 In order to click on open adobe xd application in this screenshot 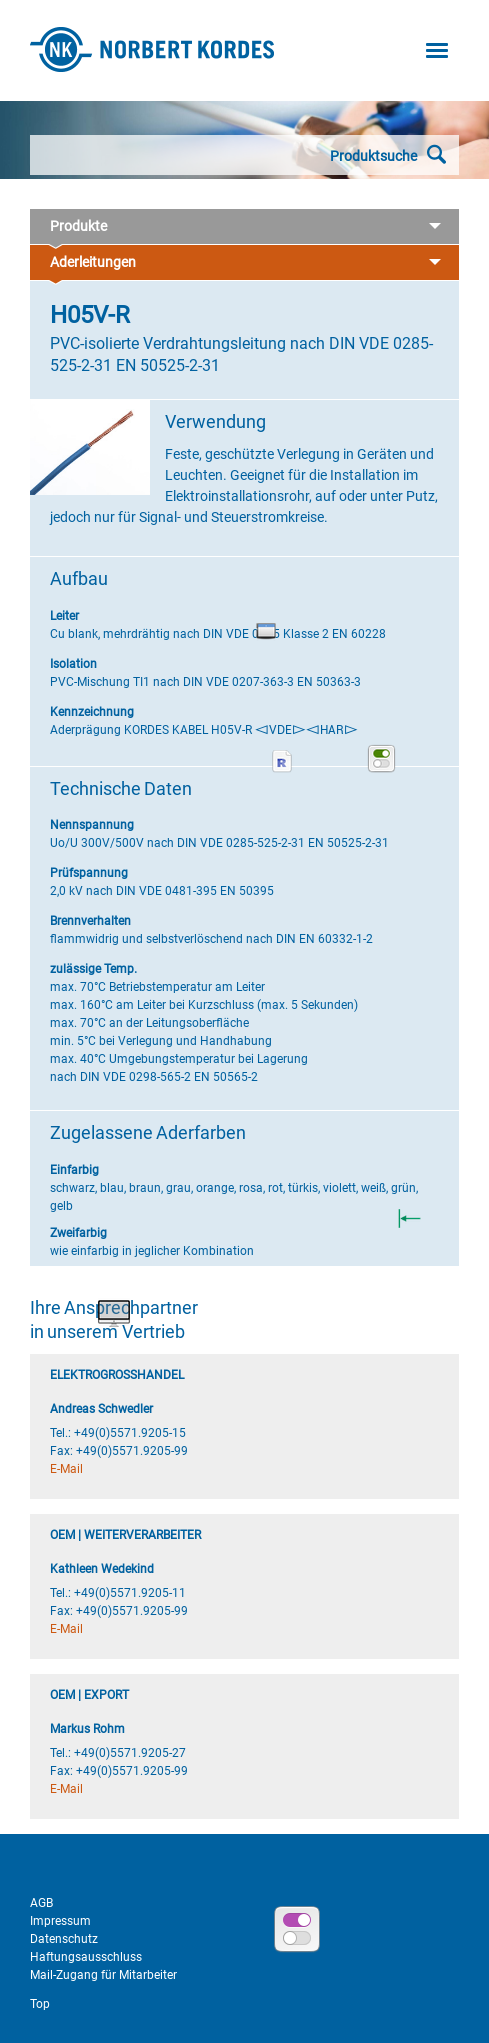, I will do `click(266, 631)`.